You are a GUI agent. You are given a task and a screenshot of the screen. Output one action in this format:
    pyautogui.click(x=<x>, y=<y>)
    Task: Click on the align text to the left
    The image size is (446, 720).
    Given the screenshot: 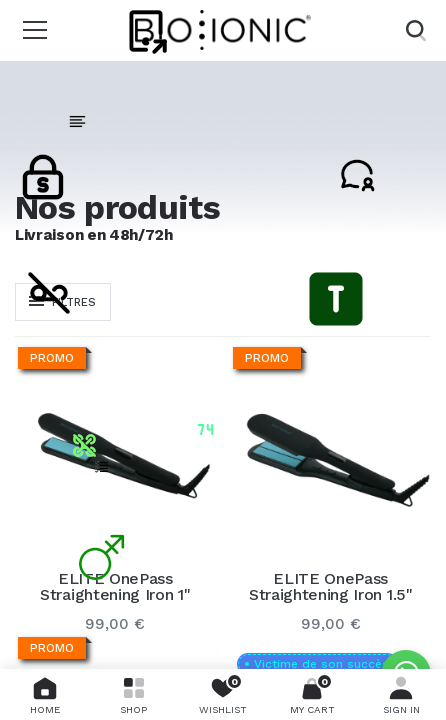 What is the action you would take?
    pyautogui.click(x=77, y=121)
    